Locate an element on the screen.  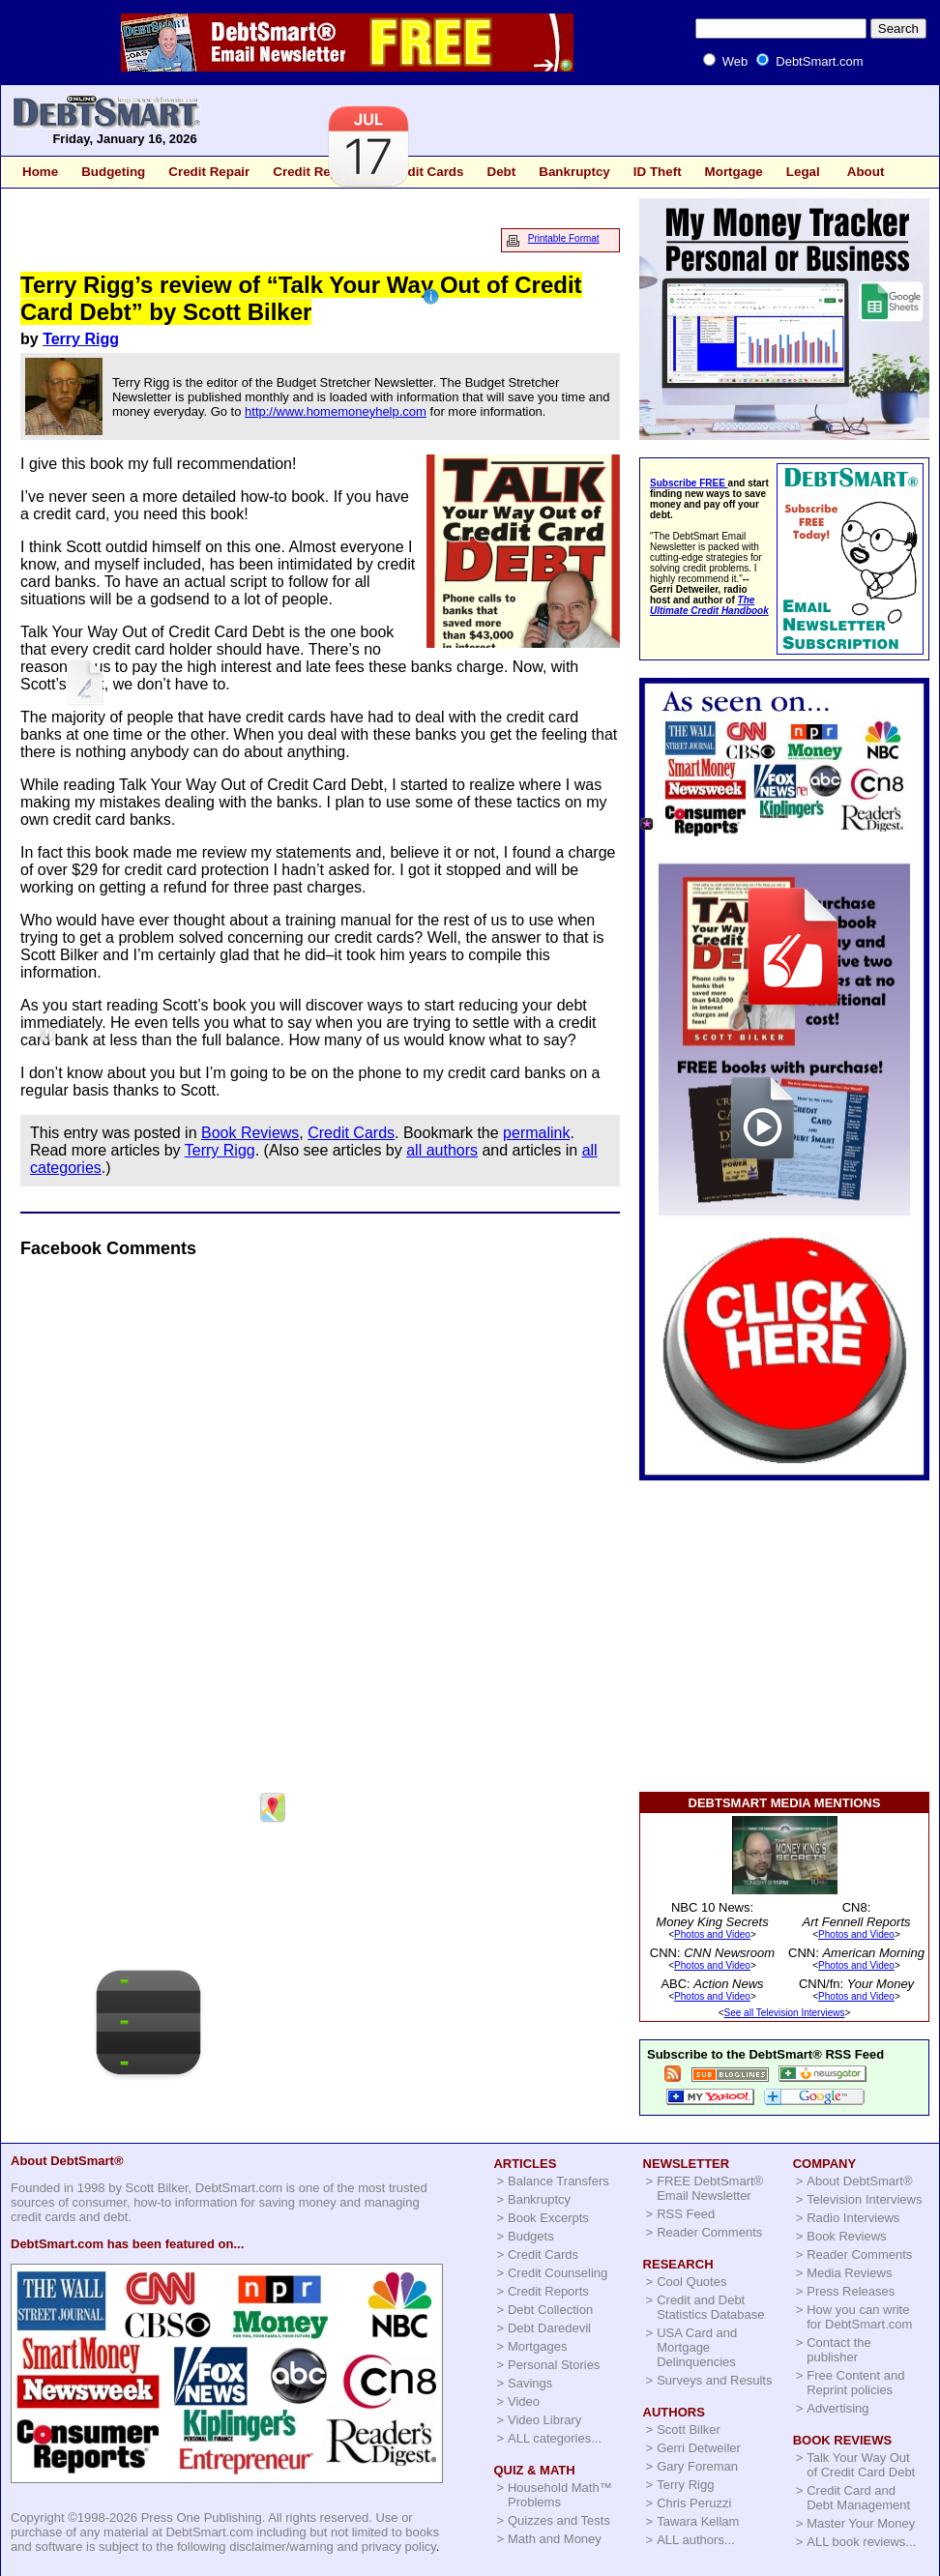
pause media playback is located at coordinates (46, 1034).